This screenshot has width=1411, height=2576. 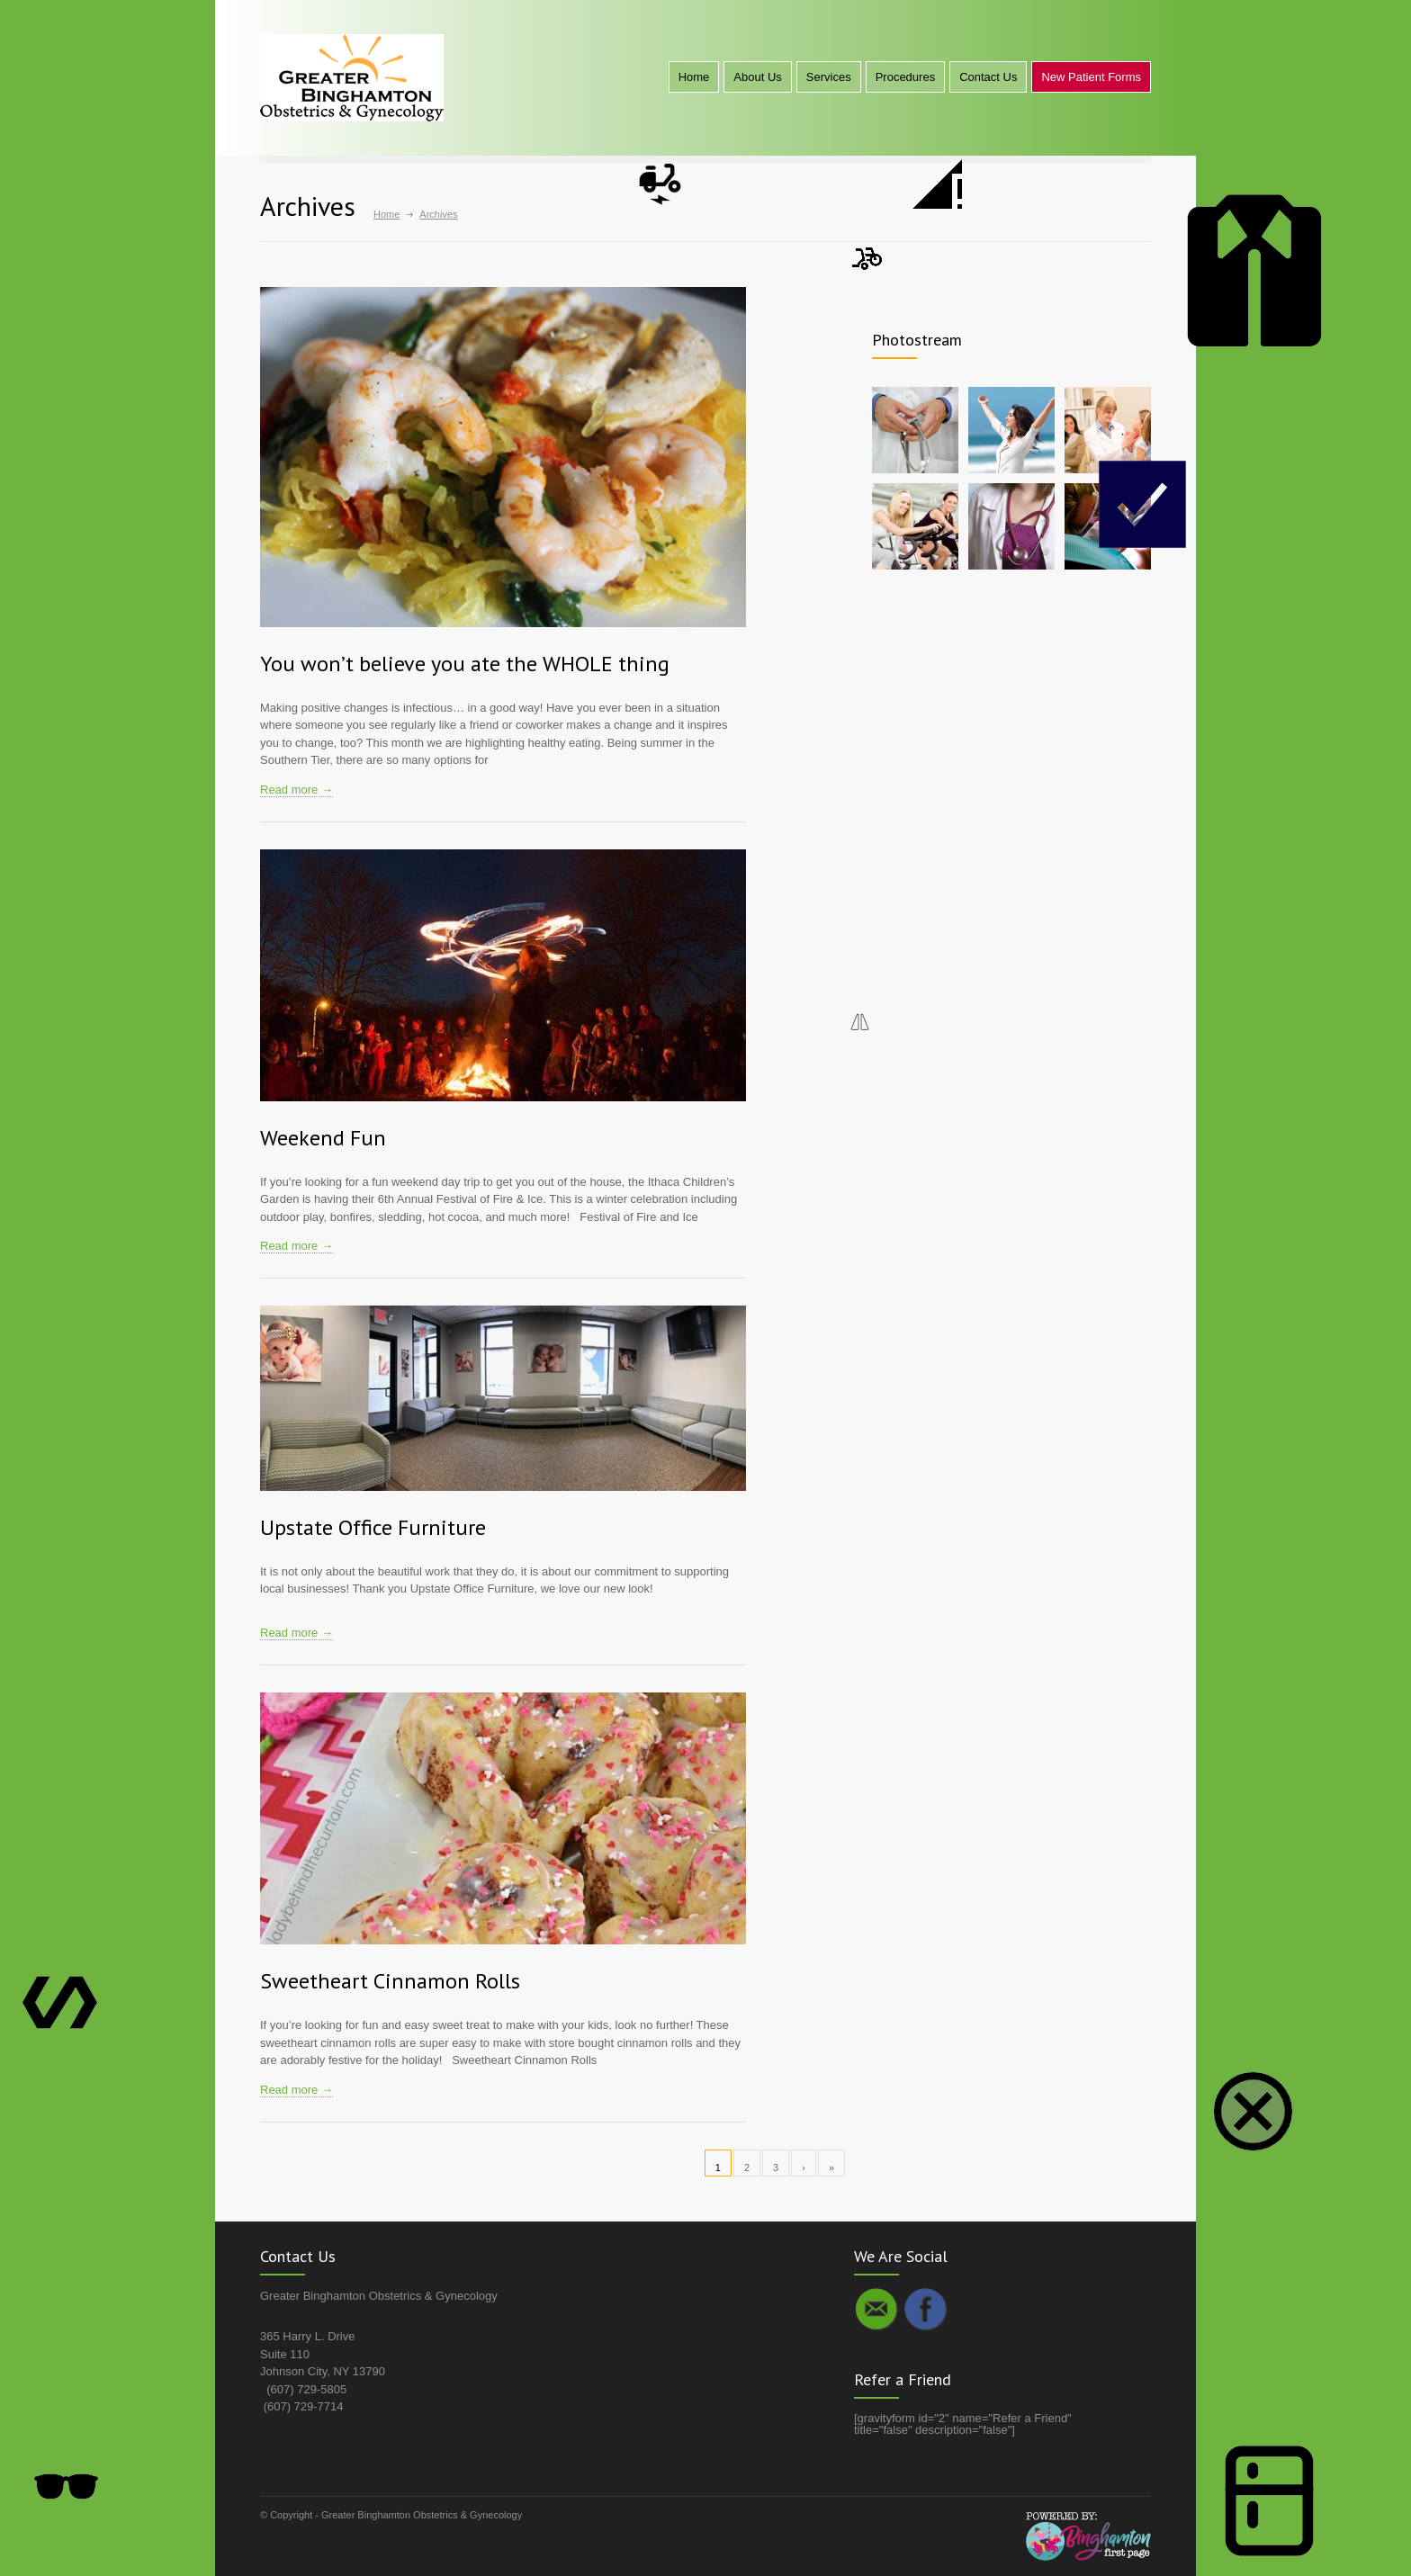 What do you see at coordinates (59, 2002) in the screenshot?
I see `polymer project logo` at bounding box center [59, 2002].